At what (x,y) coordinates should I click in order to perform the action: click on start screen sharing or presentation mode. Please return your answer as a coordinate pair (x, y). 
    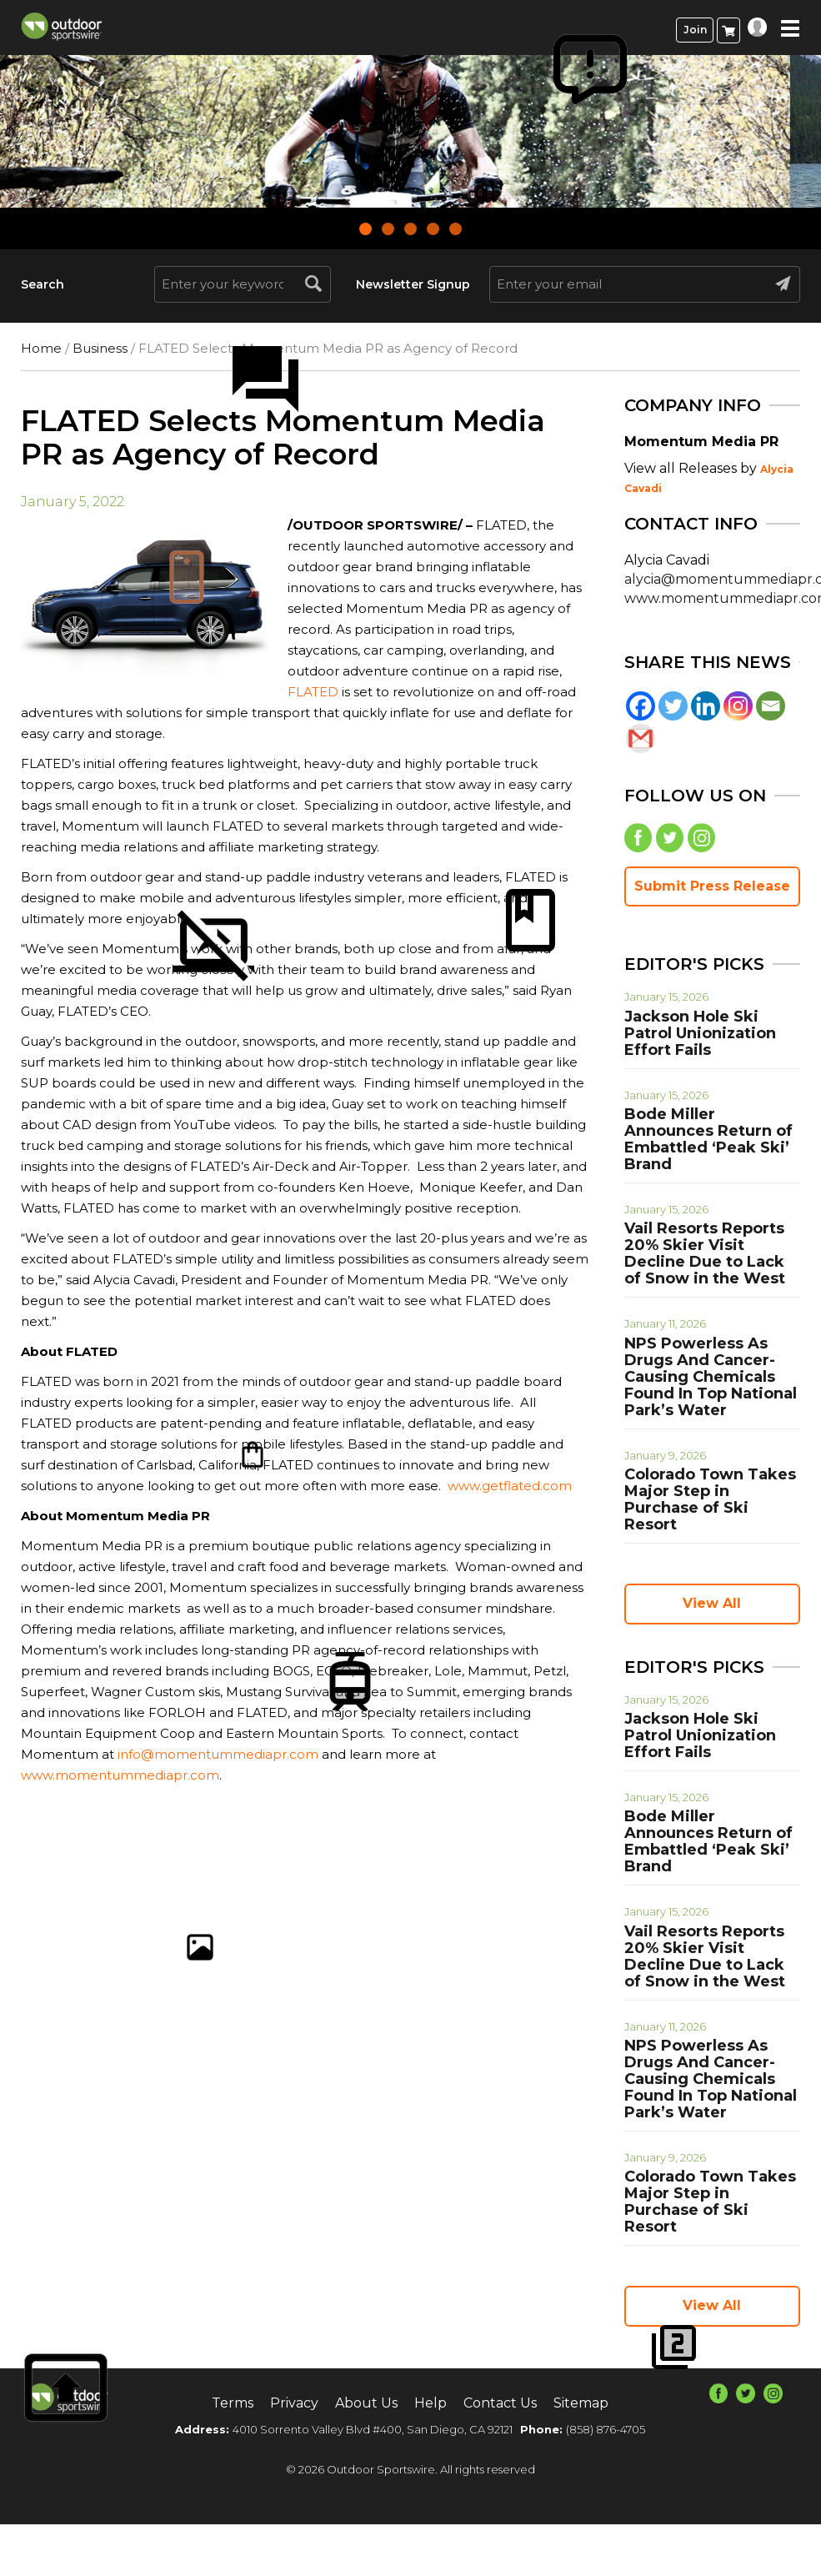
    Looking at the image, I should click on (66, 2388).